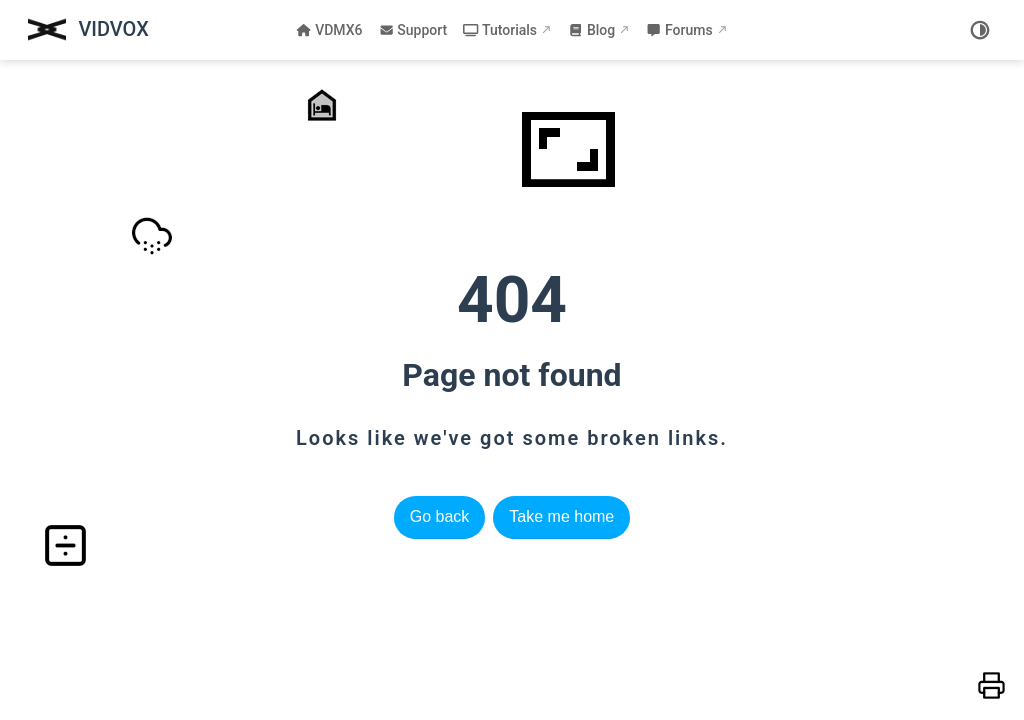 Image resolution: width=1024 pixels, height=720 pixels. What do you see at coordinates (322, 105) in the screenshot?
I see `find overnight shelter or emergency housing` at bounding box center [322, 105].